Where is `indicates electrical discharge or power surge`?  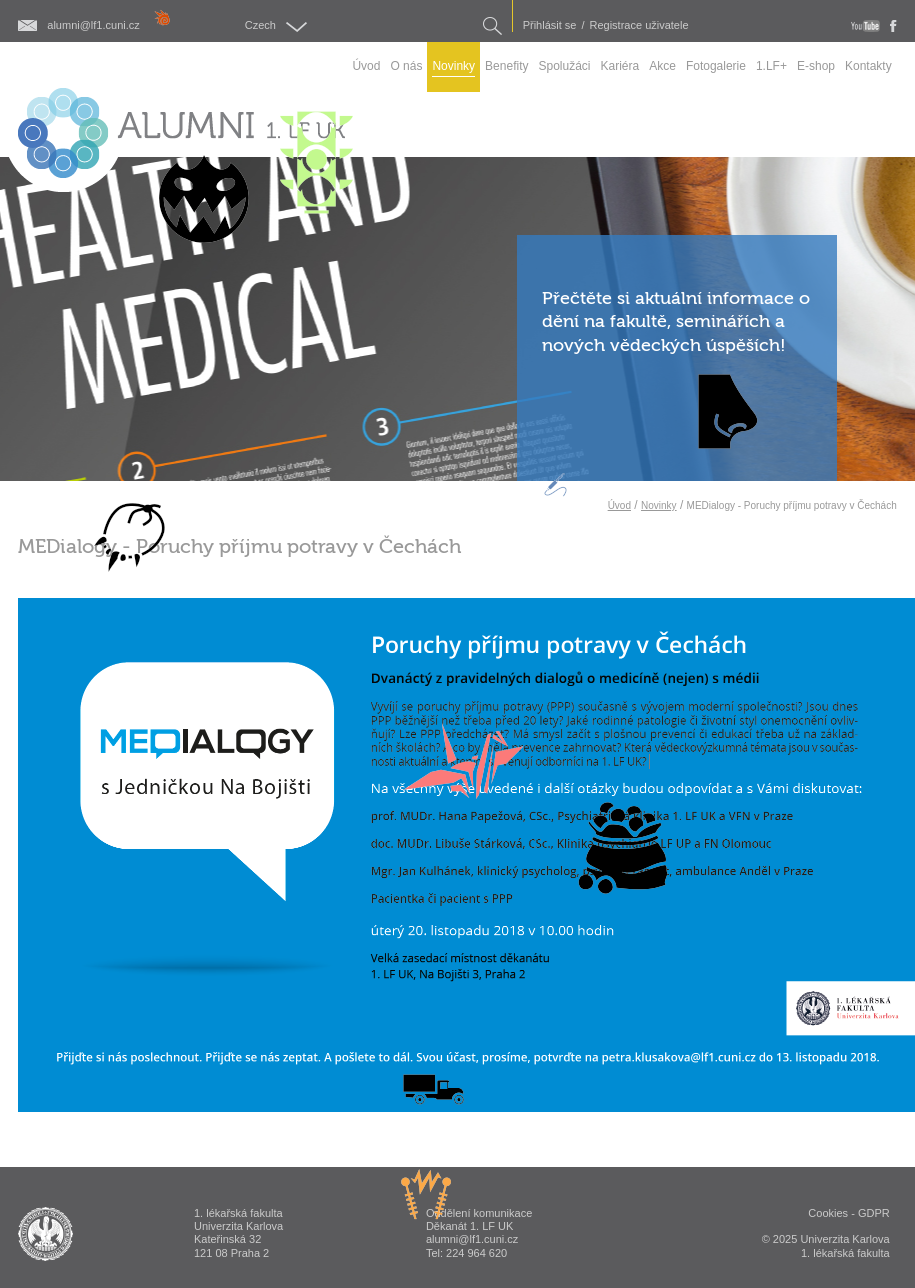
indicates electrical discharge or power surge is located at coordinates (426, 1194).